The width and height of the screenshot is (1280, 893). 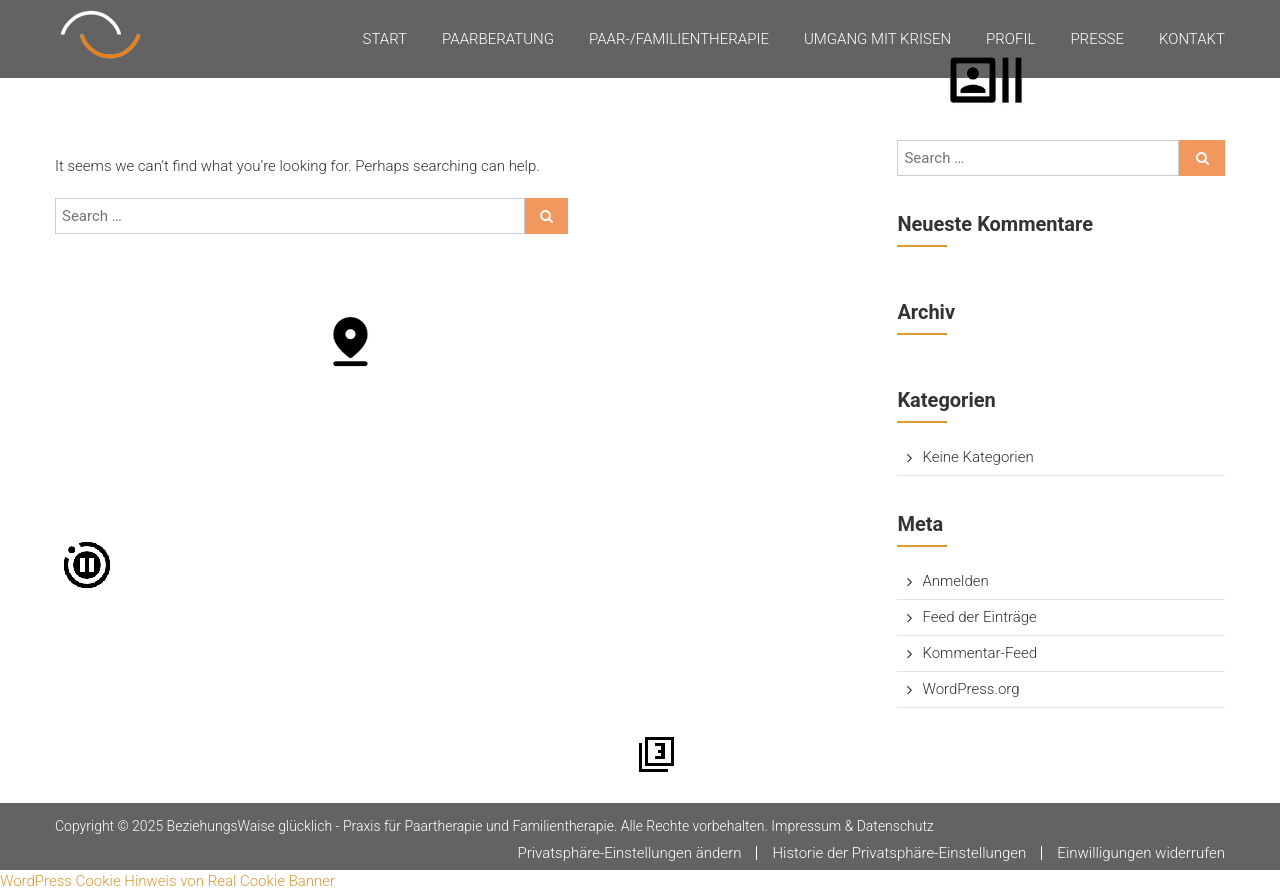 What do you see at coordinates (350, 341) in the screenshot?
I see `drop a pin to mark a location on the map` at bounding box center [350, 341].